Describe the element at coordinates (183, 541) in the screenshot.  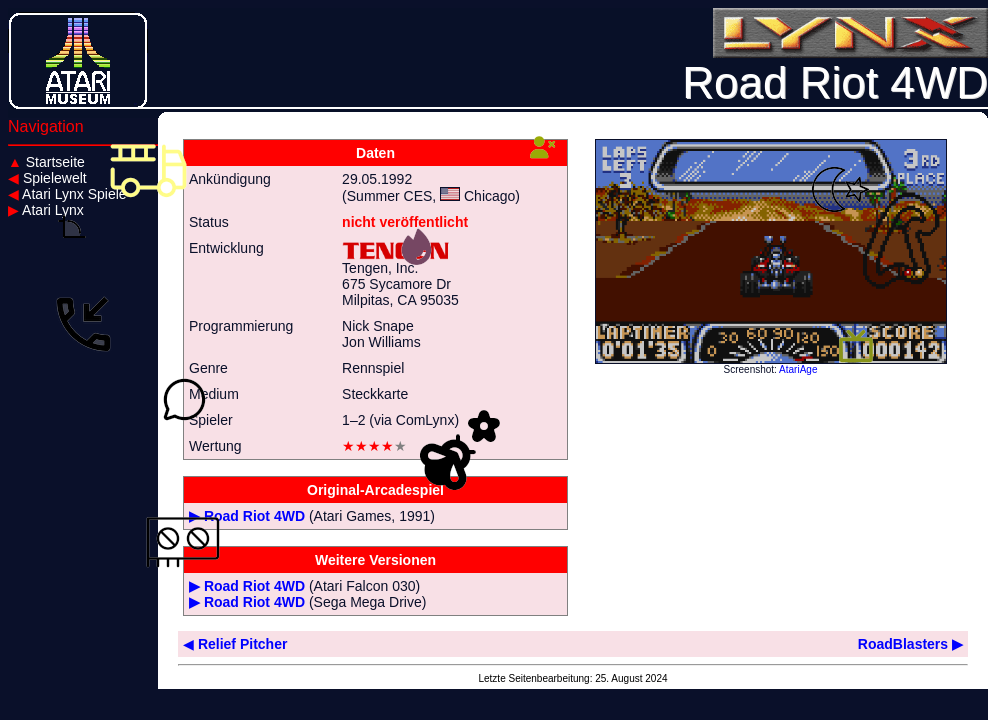
I see `view graphics card or GPU information` at that location.